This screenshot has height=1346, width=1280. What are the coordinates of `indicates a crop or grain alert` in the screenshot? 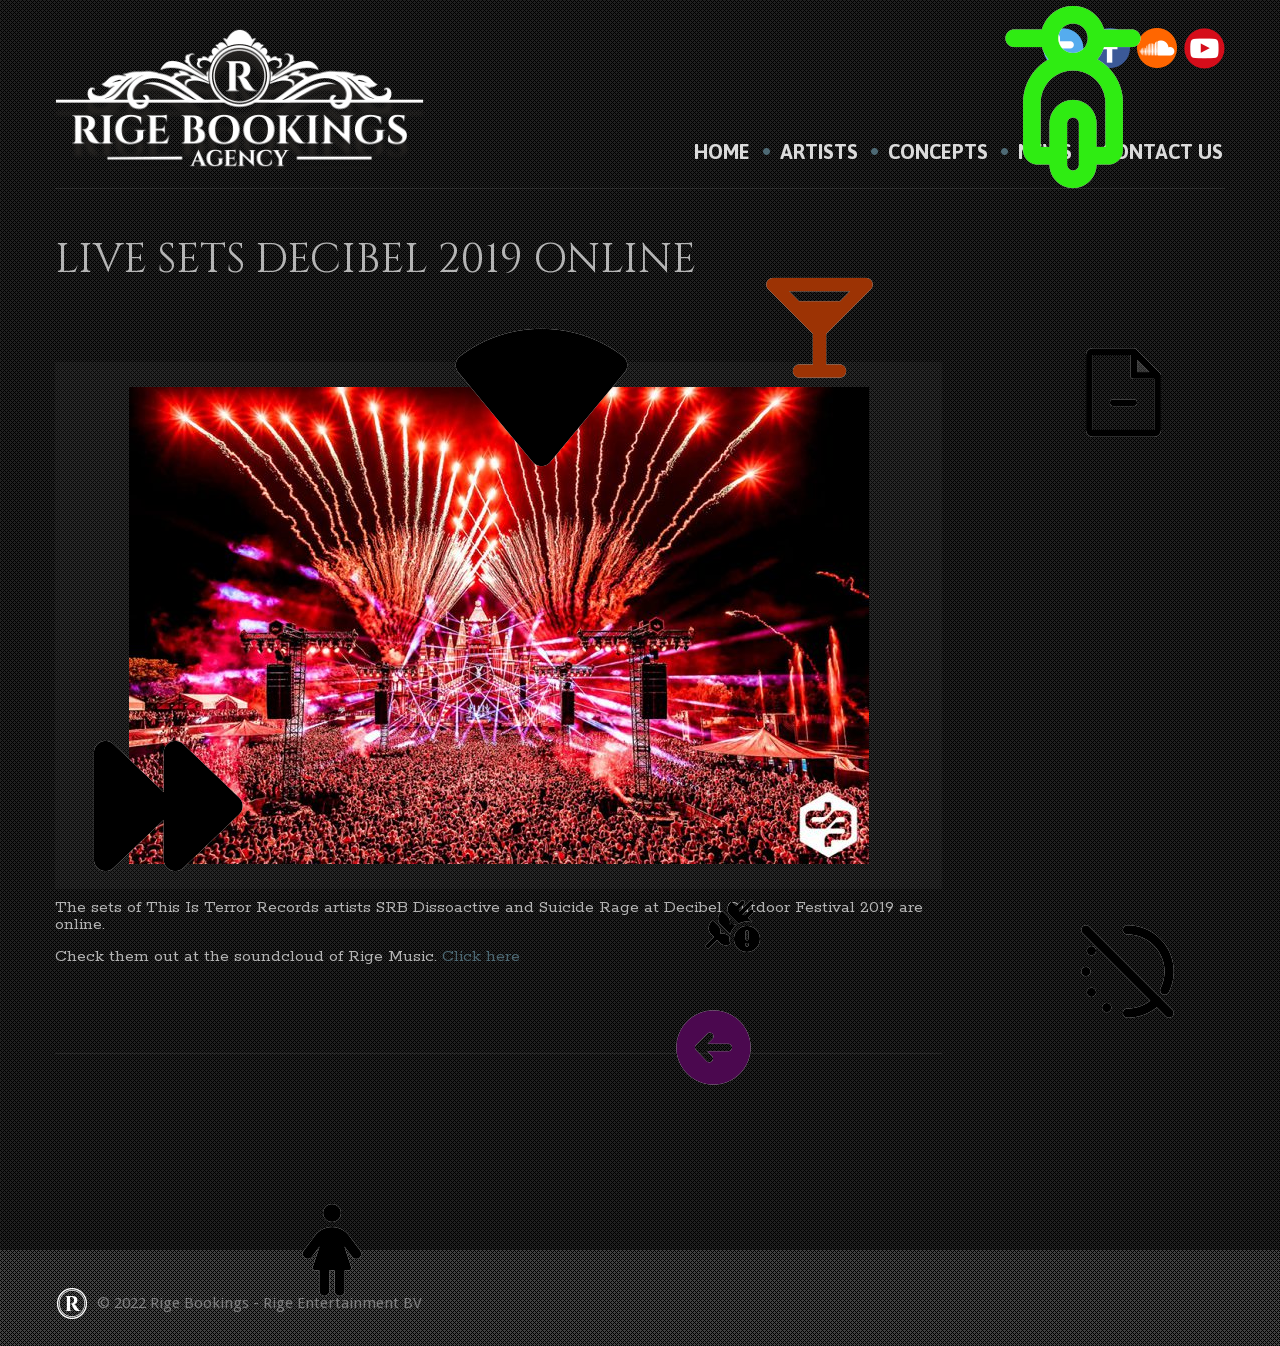 It's located at (731, 923).